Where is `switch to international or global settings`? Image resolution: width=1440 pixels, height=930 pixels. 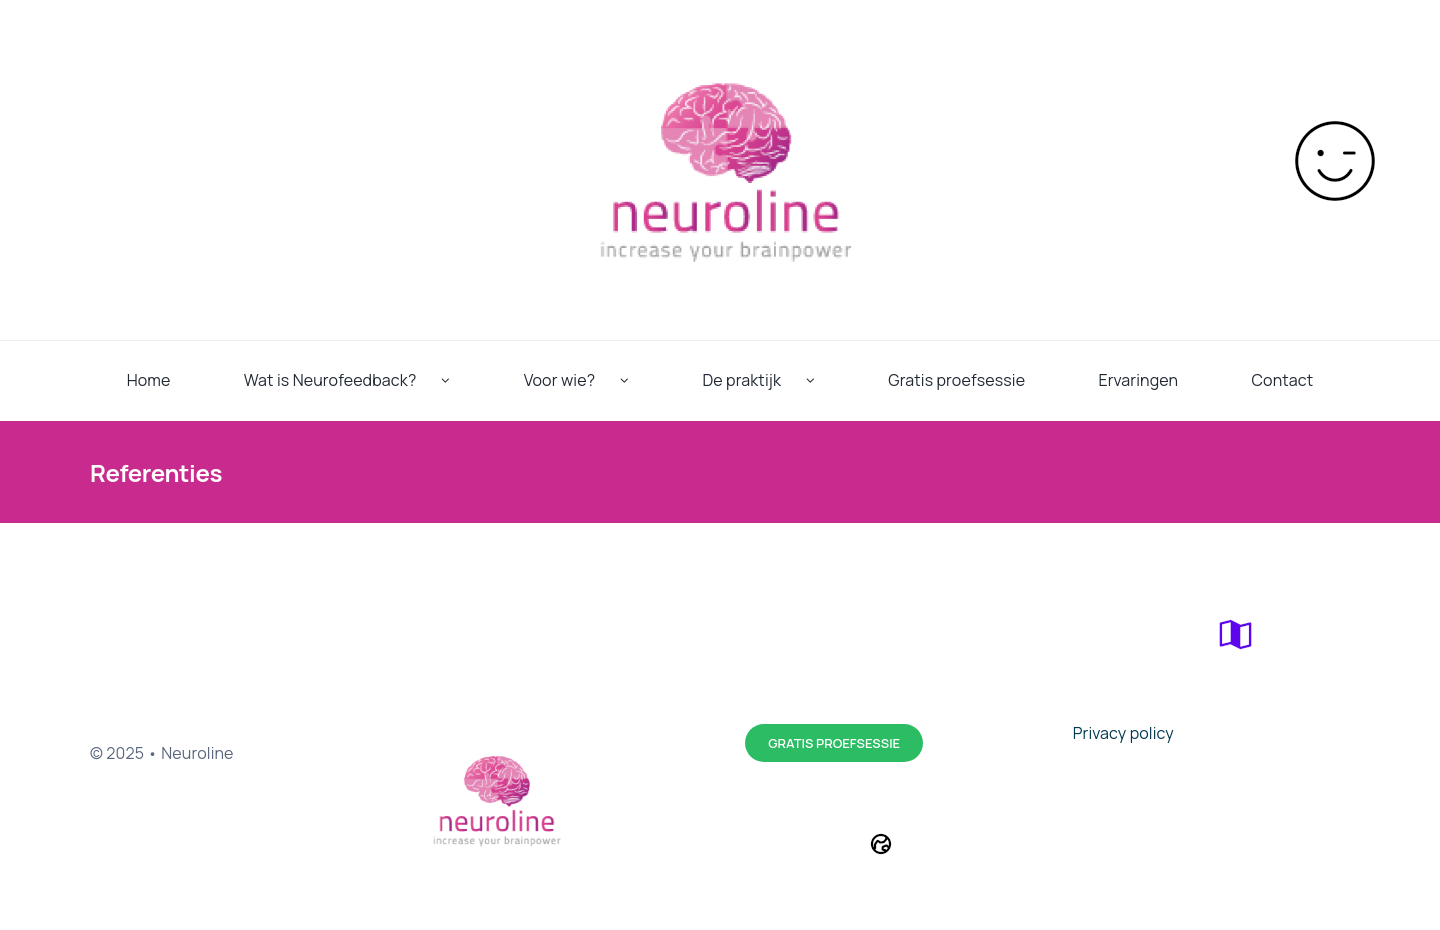 switch to international or global settings is located at coordinates (881, 844).